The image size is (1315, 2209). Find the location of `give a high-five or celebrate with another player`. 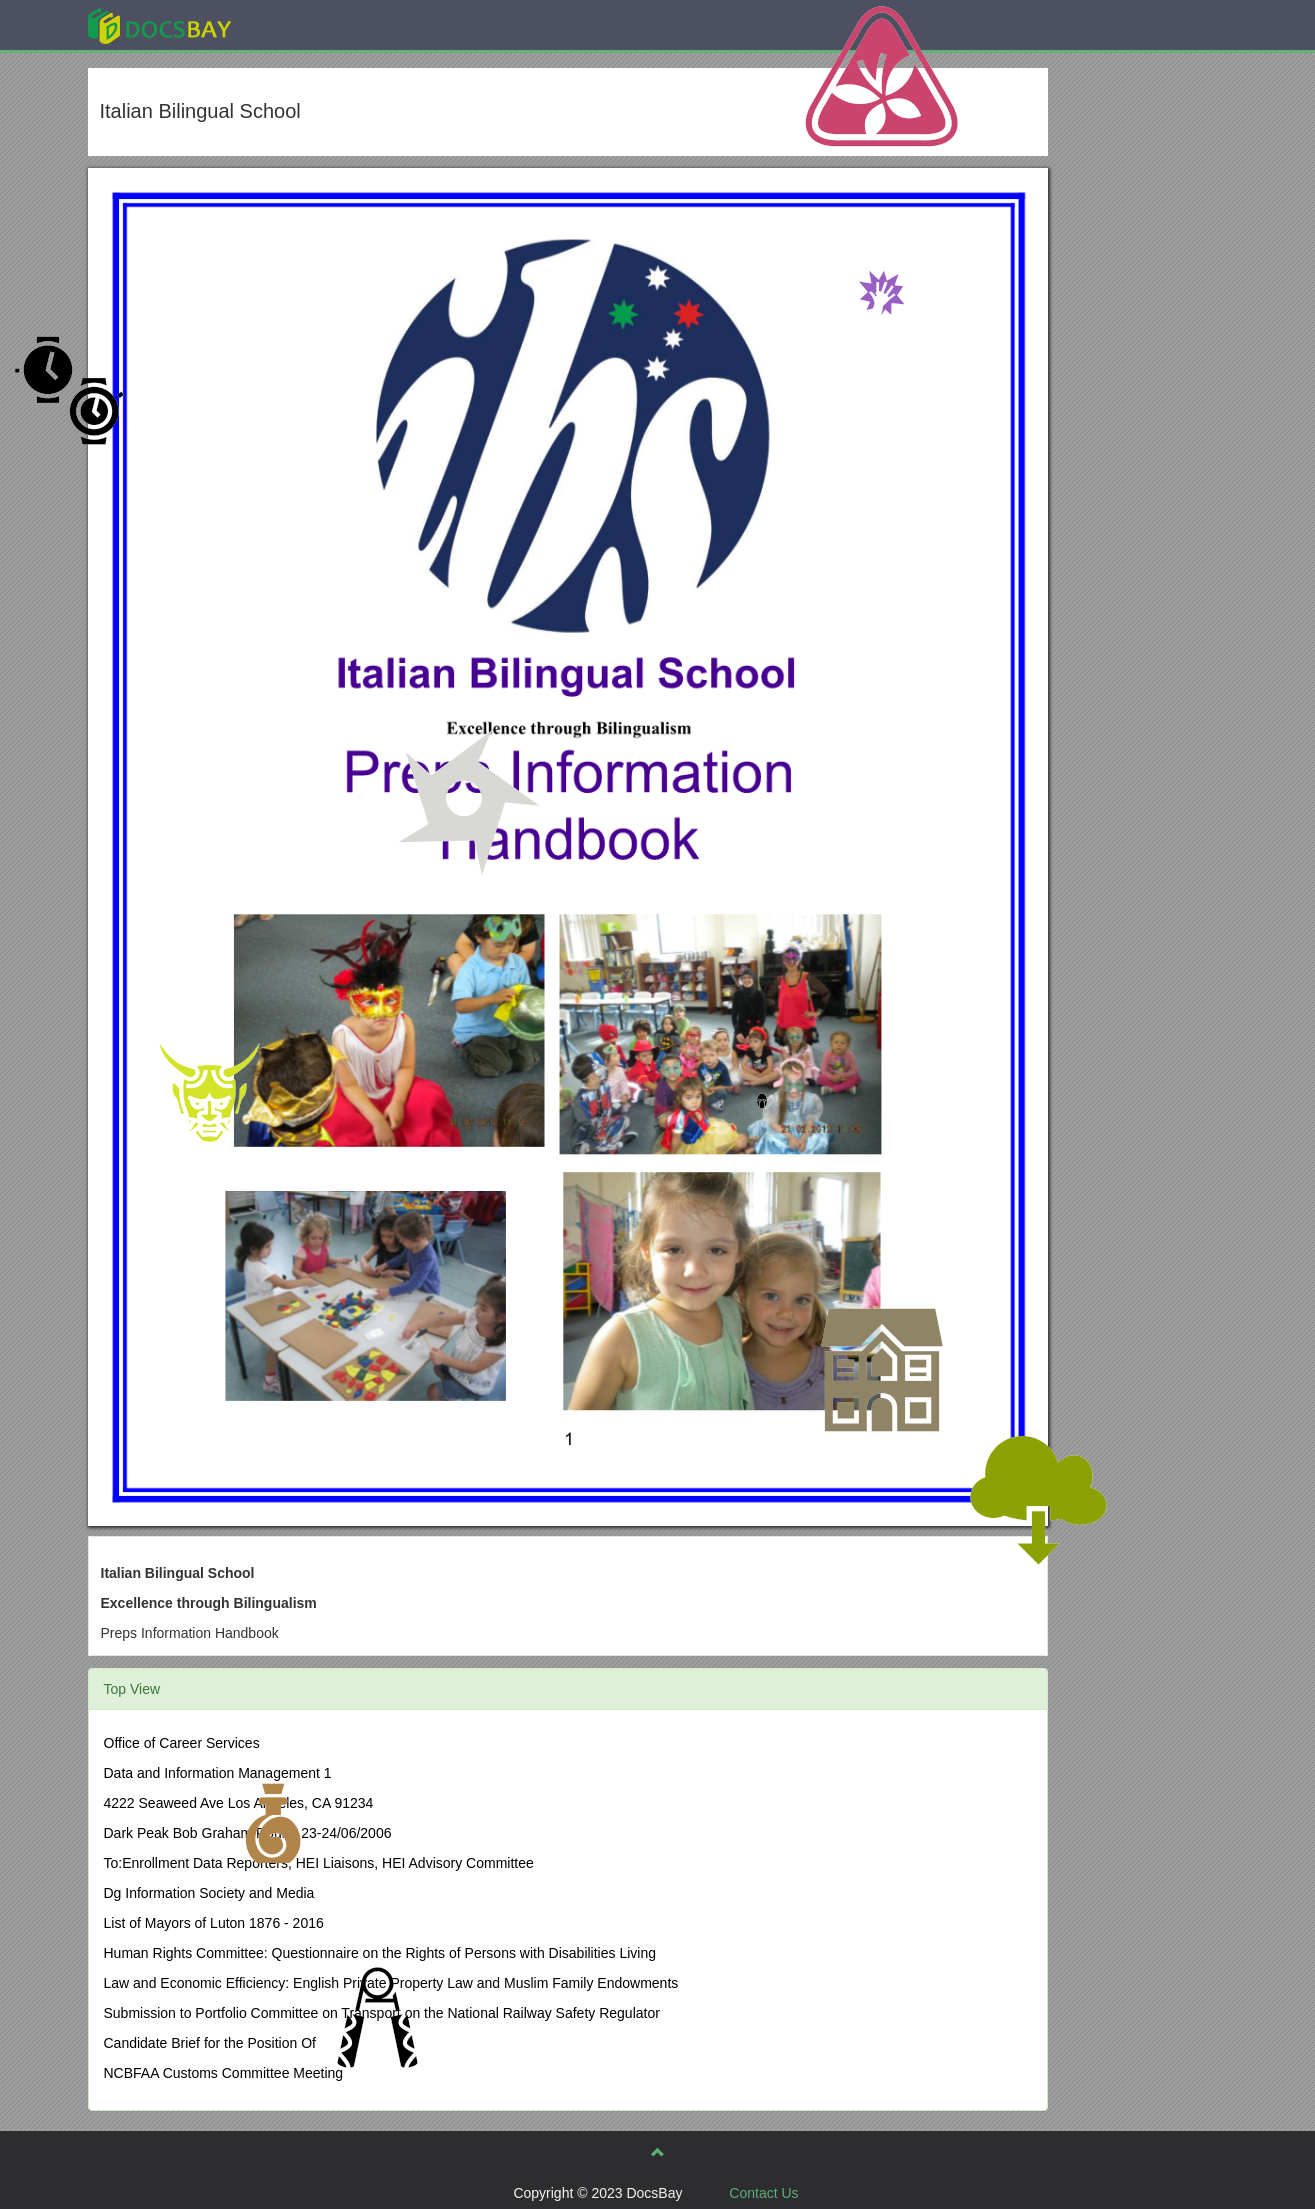

give a high-five or celebrate with another player is located at coordinates (881, 293).